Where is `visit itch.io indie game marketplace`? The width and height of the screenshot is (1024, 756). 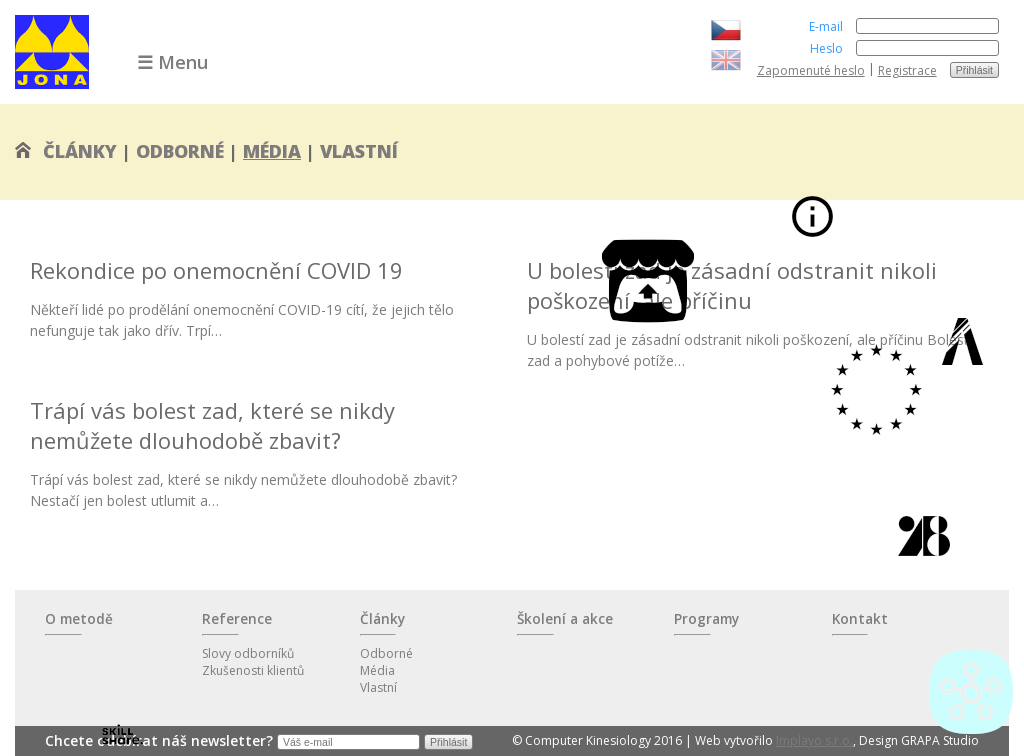
visit itch.io indie game marketplace is located at coordinates (648, 281).